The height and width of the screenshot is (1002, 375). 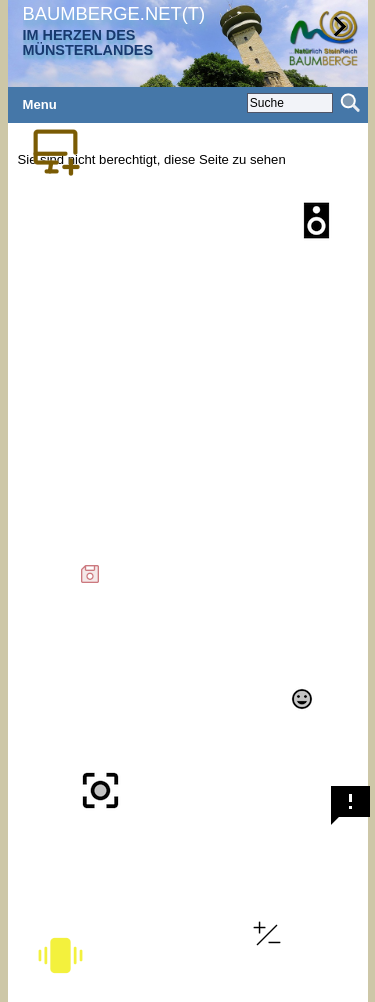 I want to click on message failed to send, so click(x=350, y=805).